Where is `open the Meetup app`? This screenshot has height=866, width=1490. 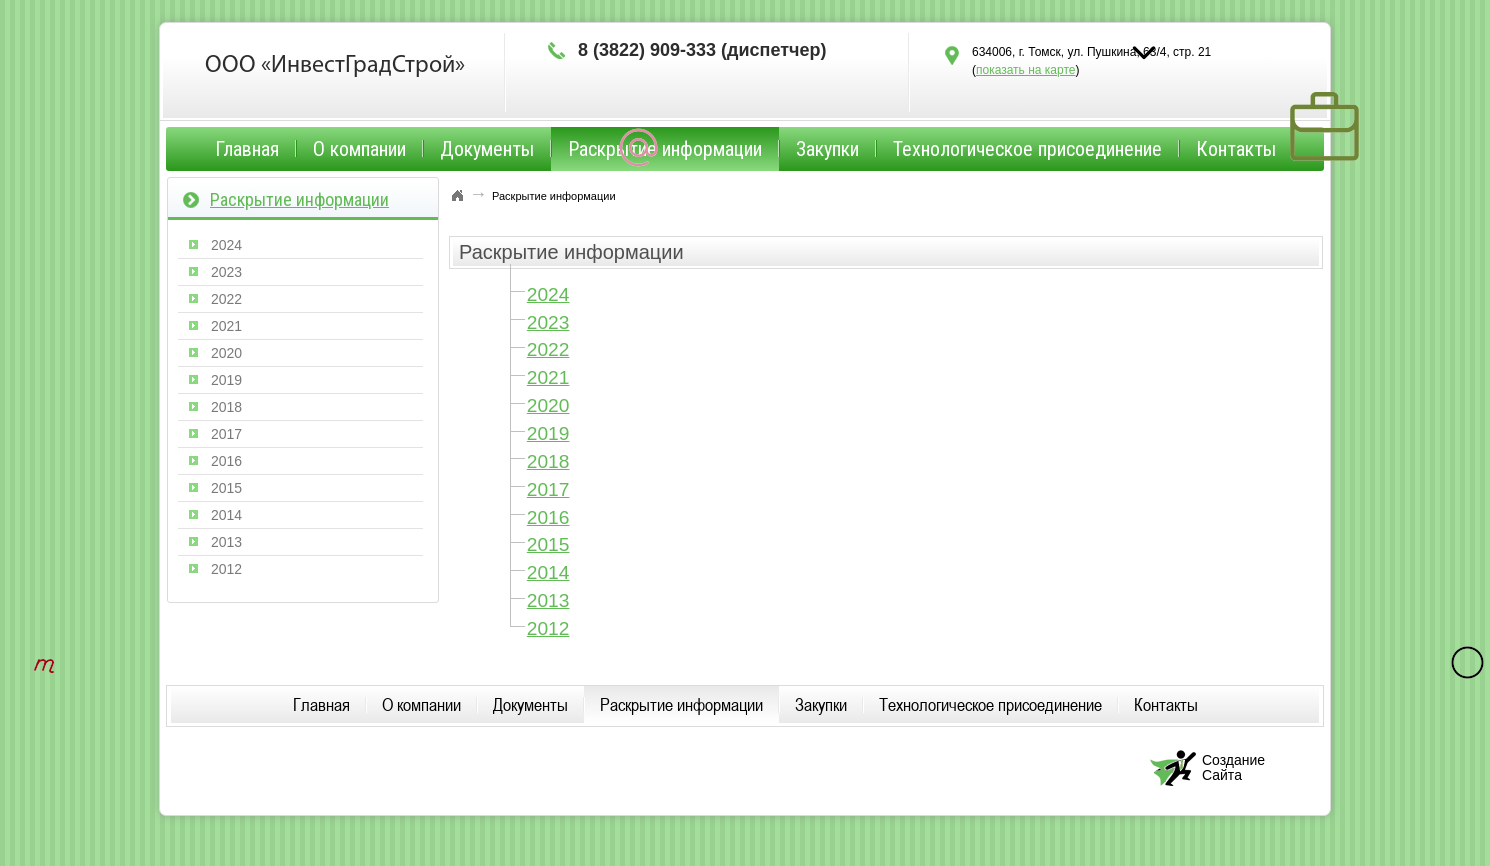
open the Meetup app is located at coordinates (44, 665).